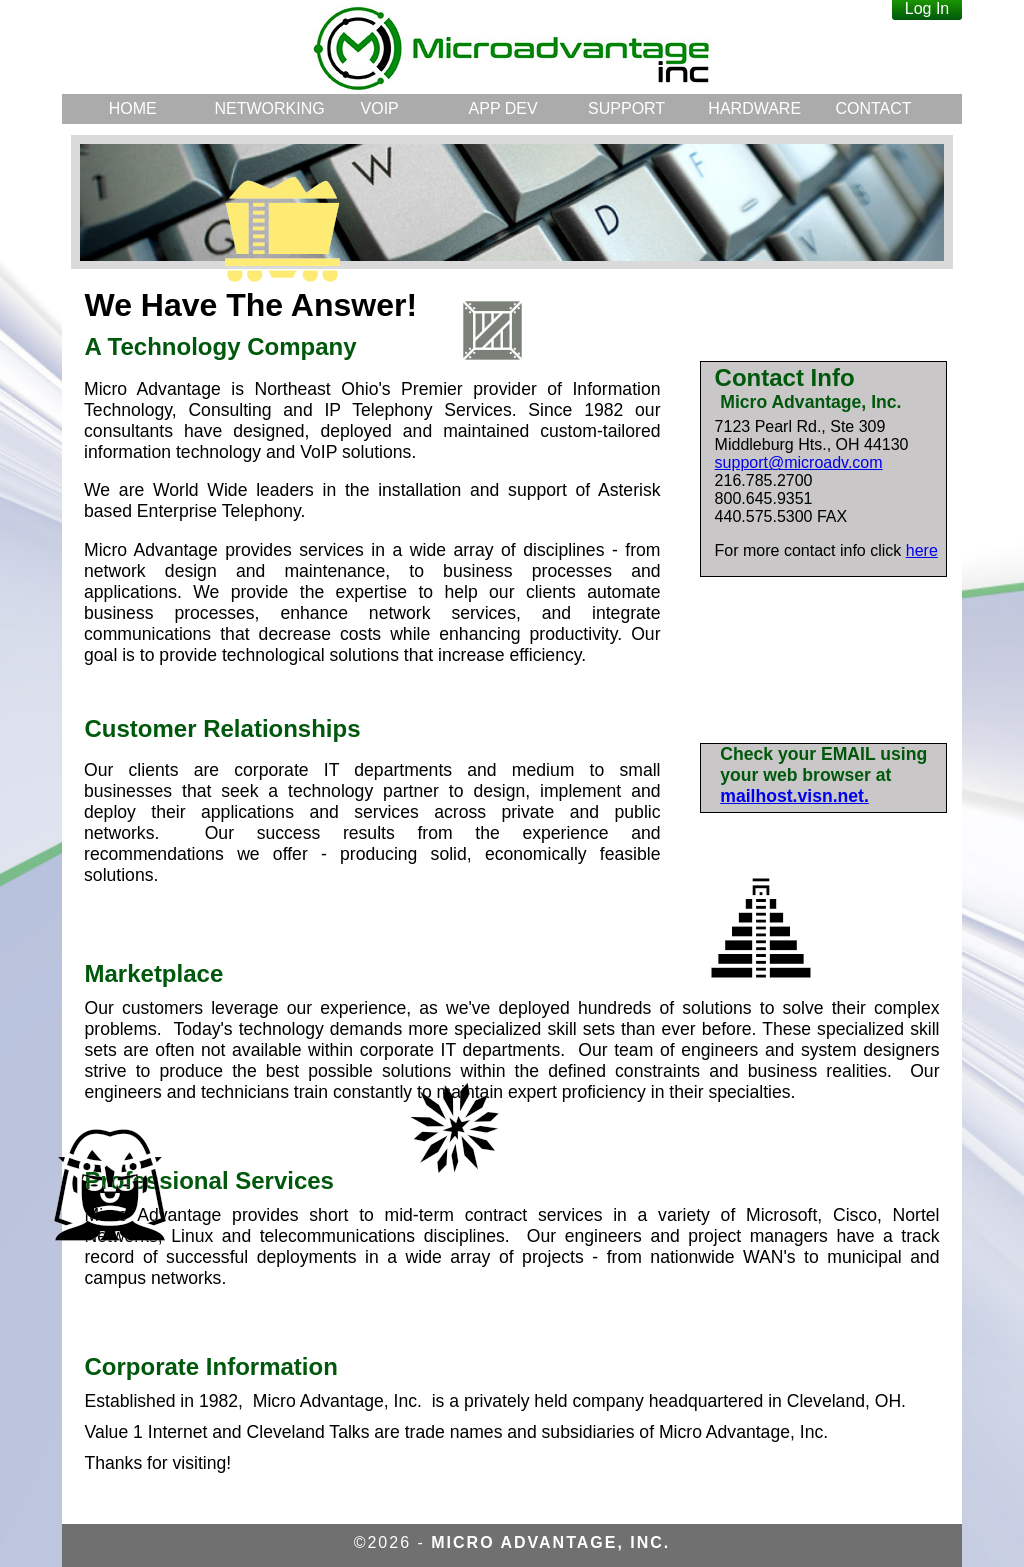 This screenshot has height=1567, width=1024. What do you see at coordinates (492, 330) in the screenshot?
I see `open inventory or storage` at bounding box center [492, 330].